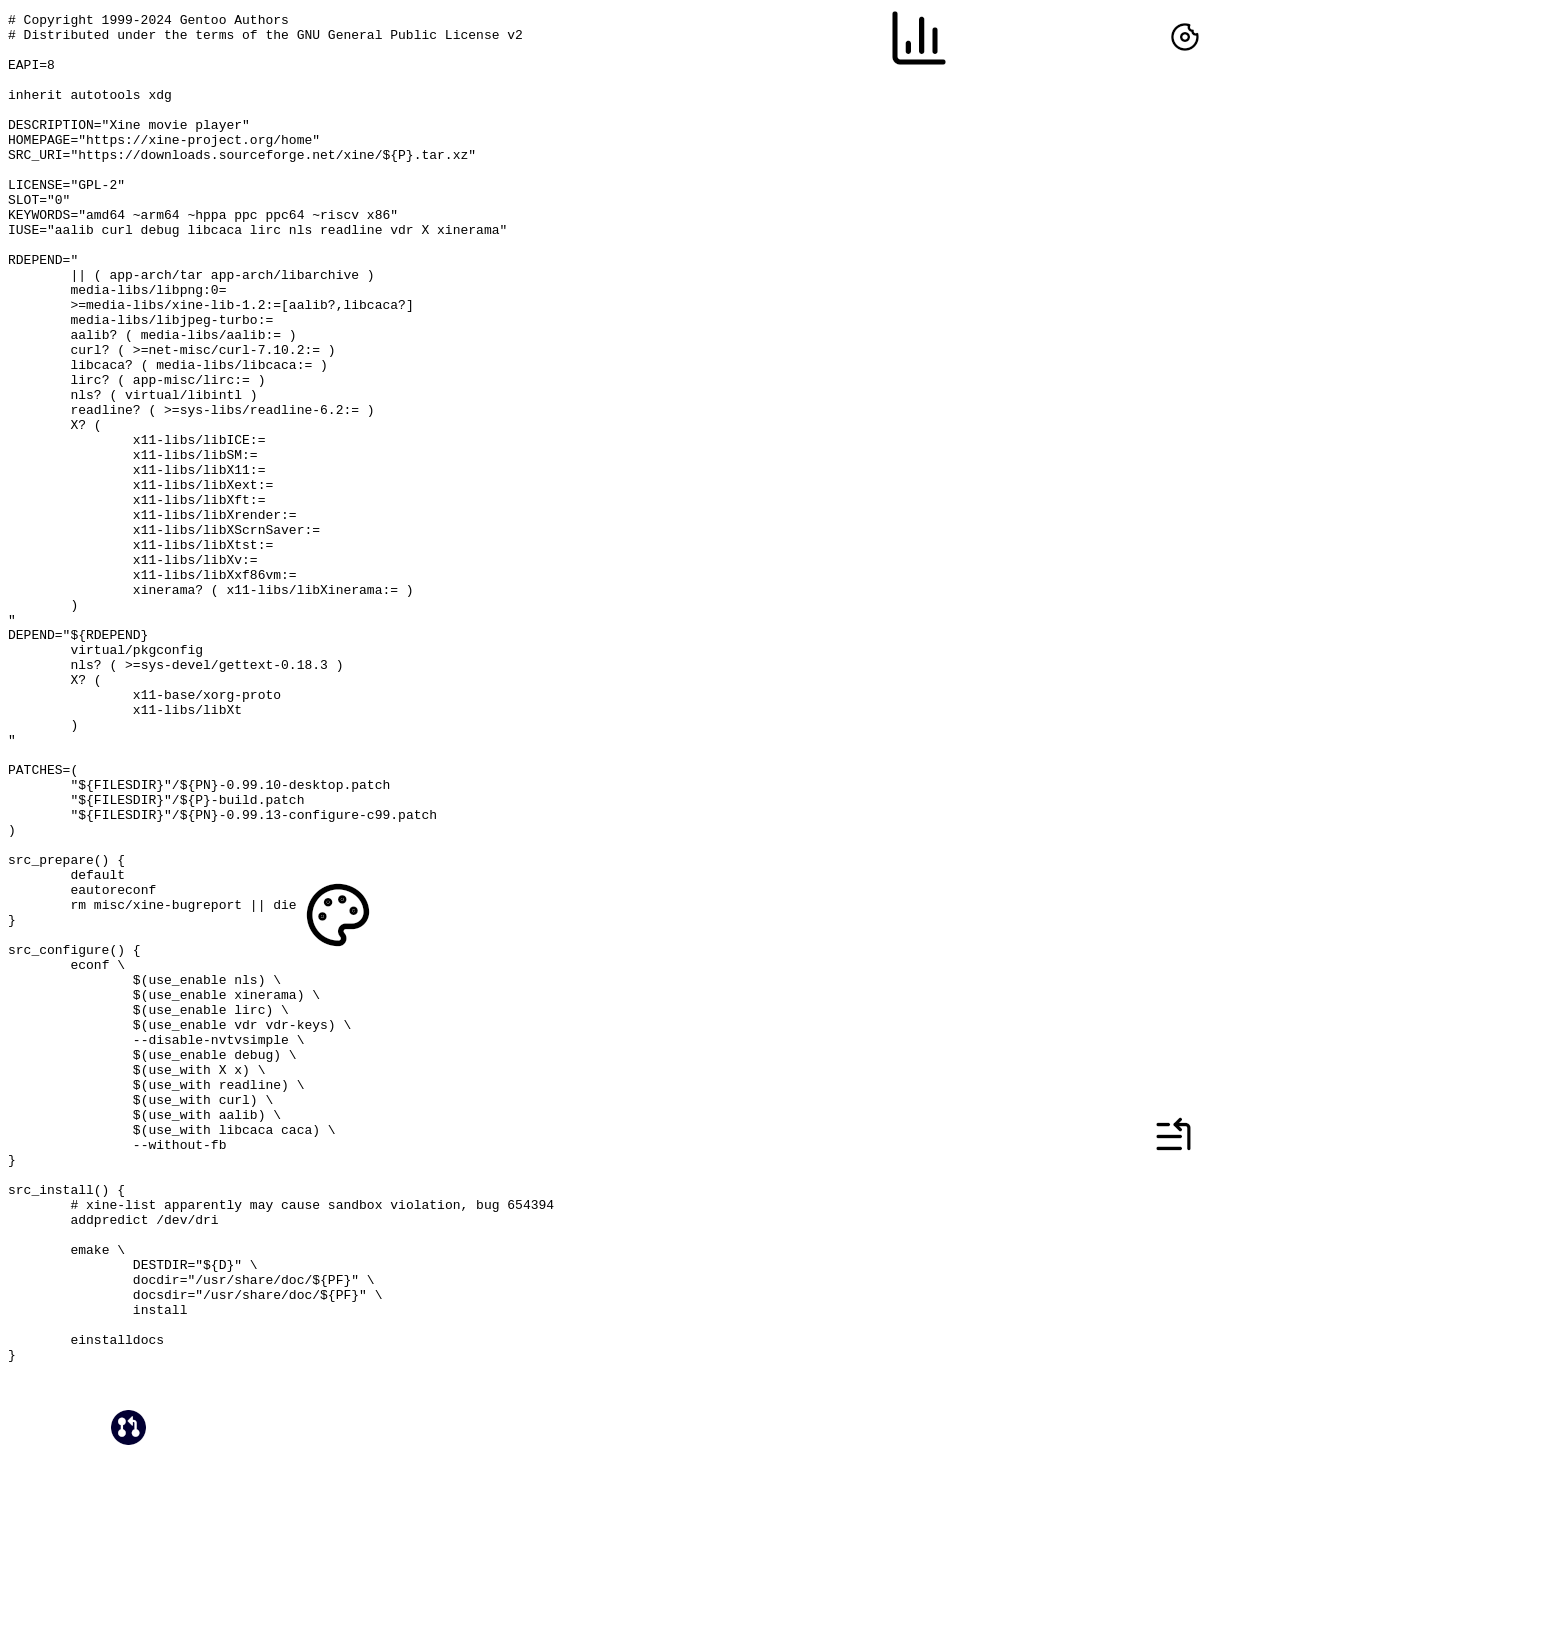 Image resolution: width=1568 pixels, height=1646 pixels. What do you see at coordinates (338, 915) in the screenshot?
I see `access color or theme settings` at bounding box center [338, 915].